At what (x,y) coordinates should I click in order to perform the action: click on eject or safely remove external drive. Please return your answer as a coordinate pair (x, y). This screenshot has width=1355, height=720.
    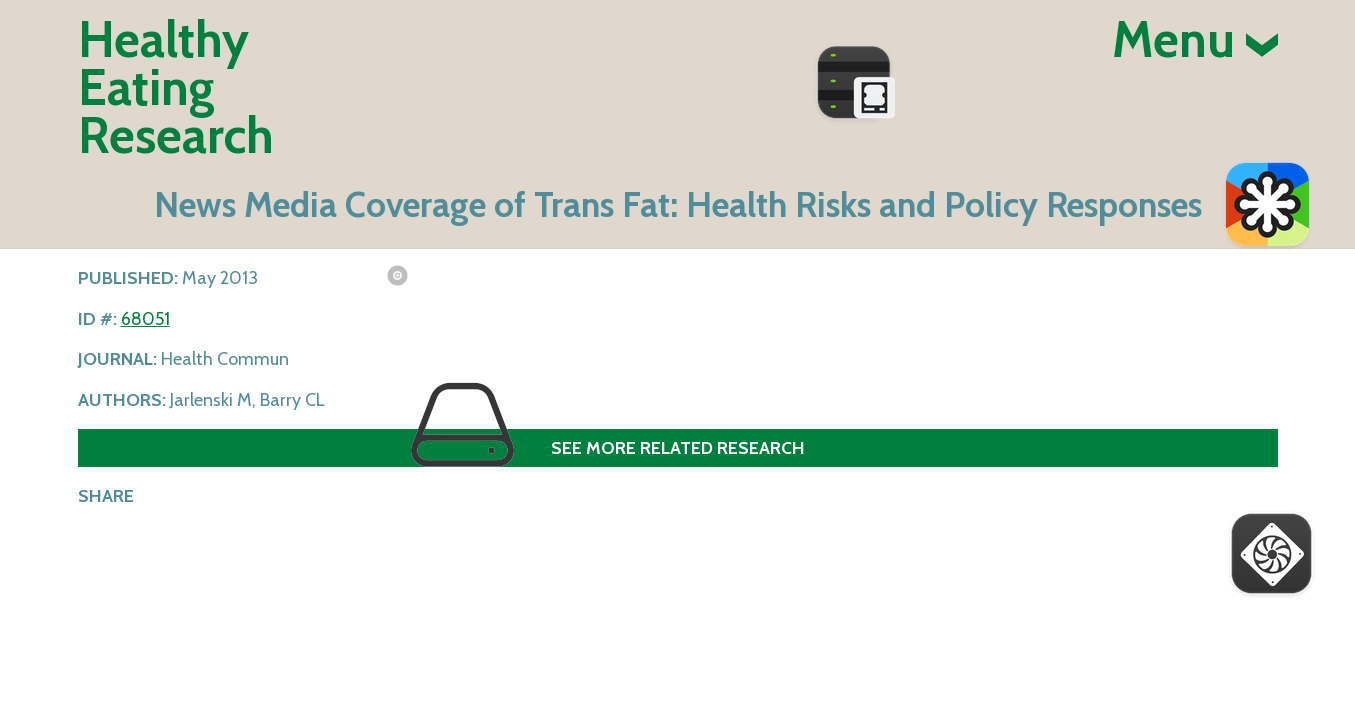
    Looking at the image, I should click on (462, 421).